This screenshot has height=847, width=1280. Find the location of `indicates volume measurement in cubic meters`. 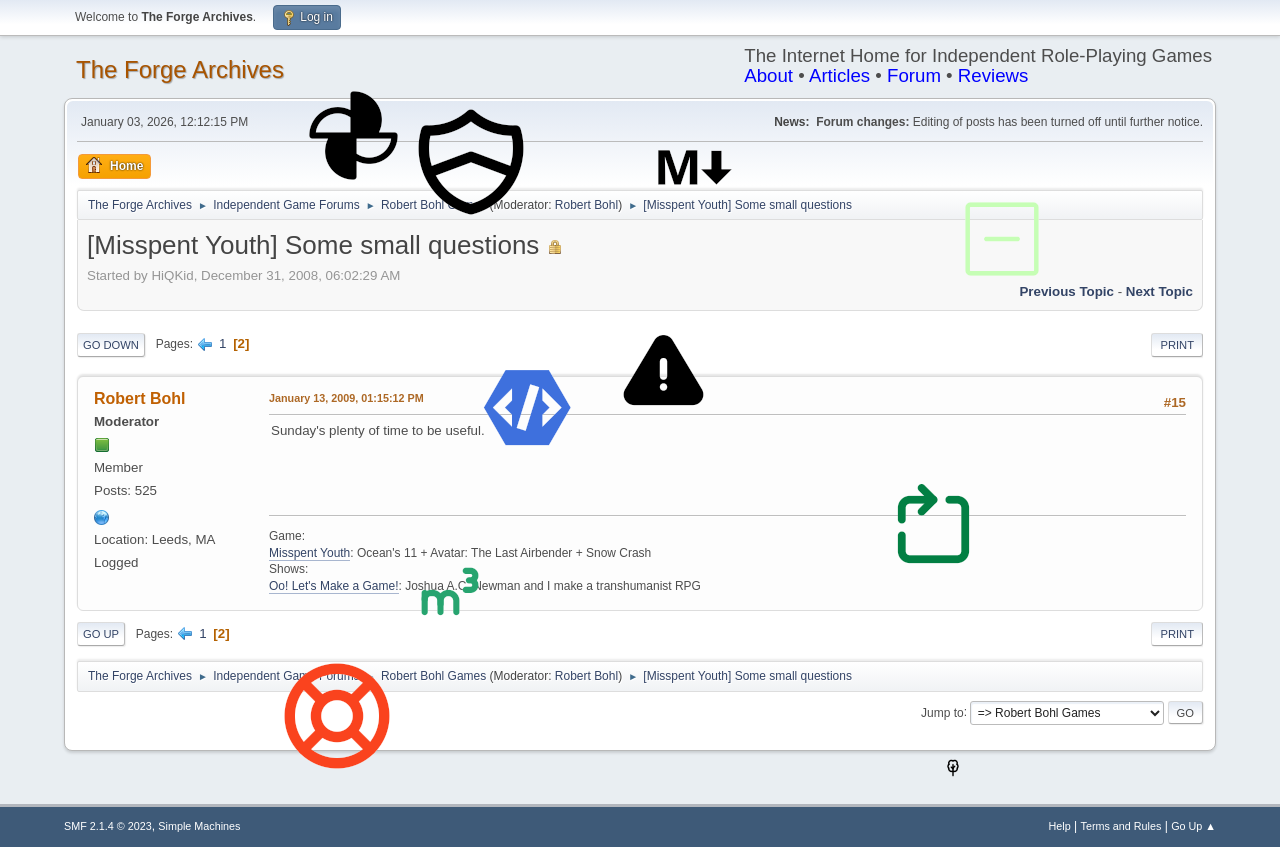

indicates volume measurement in cubic meters is located at coordinates (450, 593).